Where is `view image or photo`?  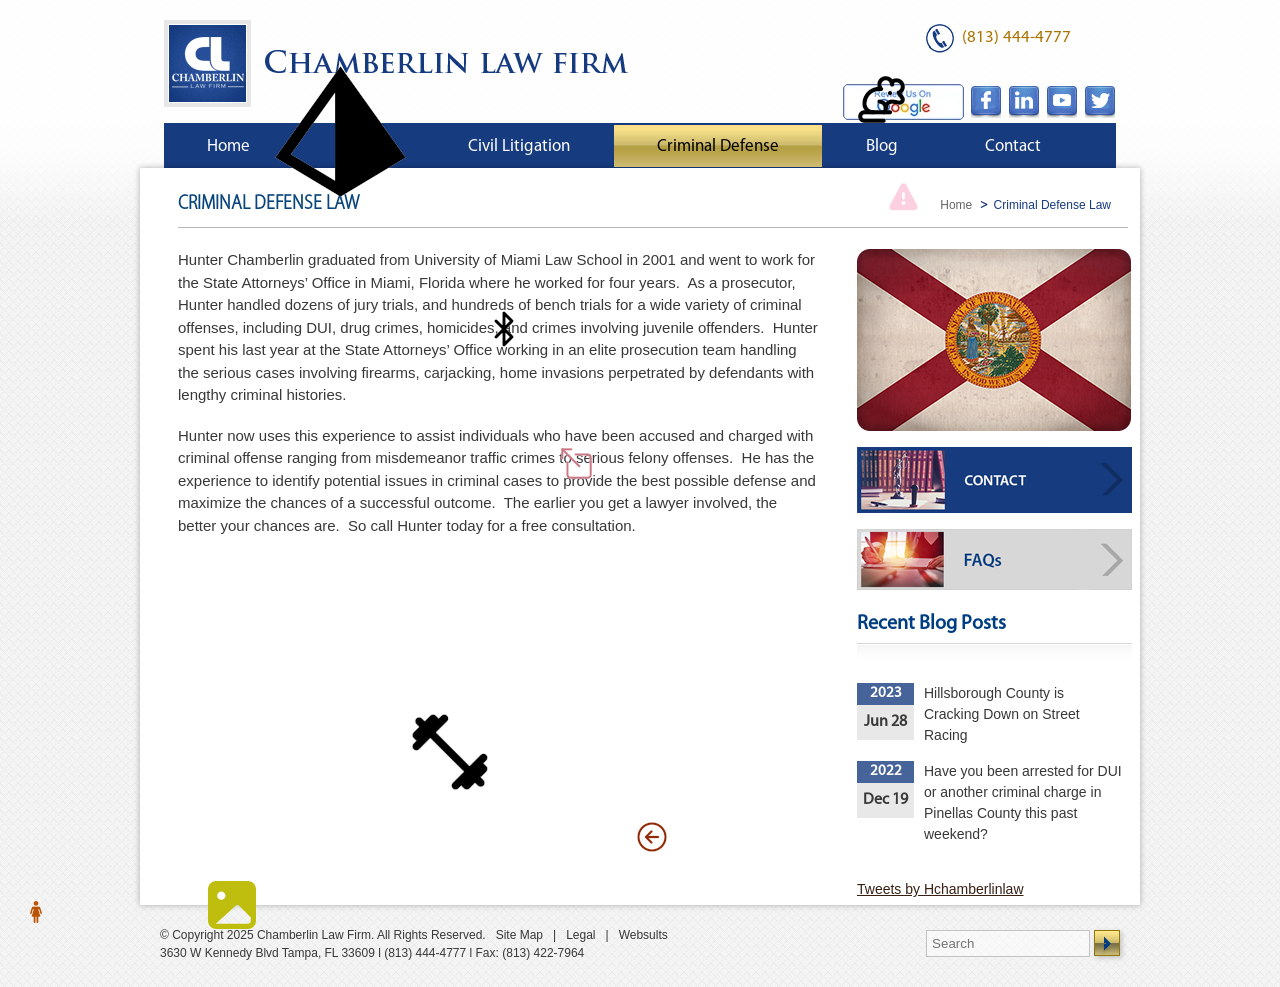
view image or photo is located at coordinates (232, 905).